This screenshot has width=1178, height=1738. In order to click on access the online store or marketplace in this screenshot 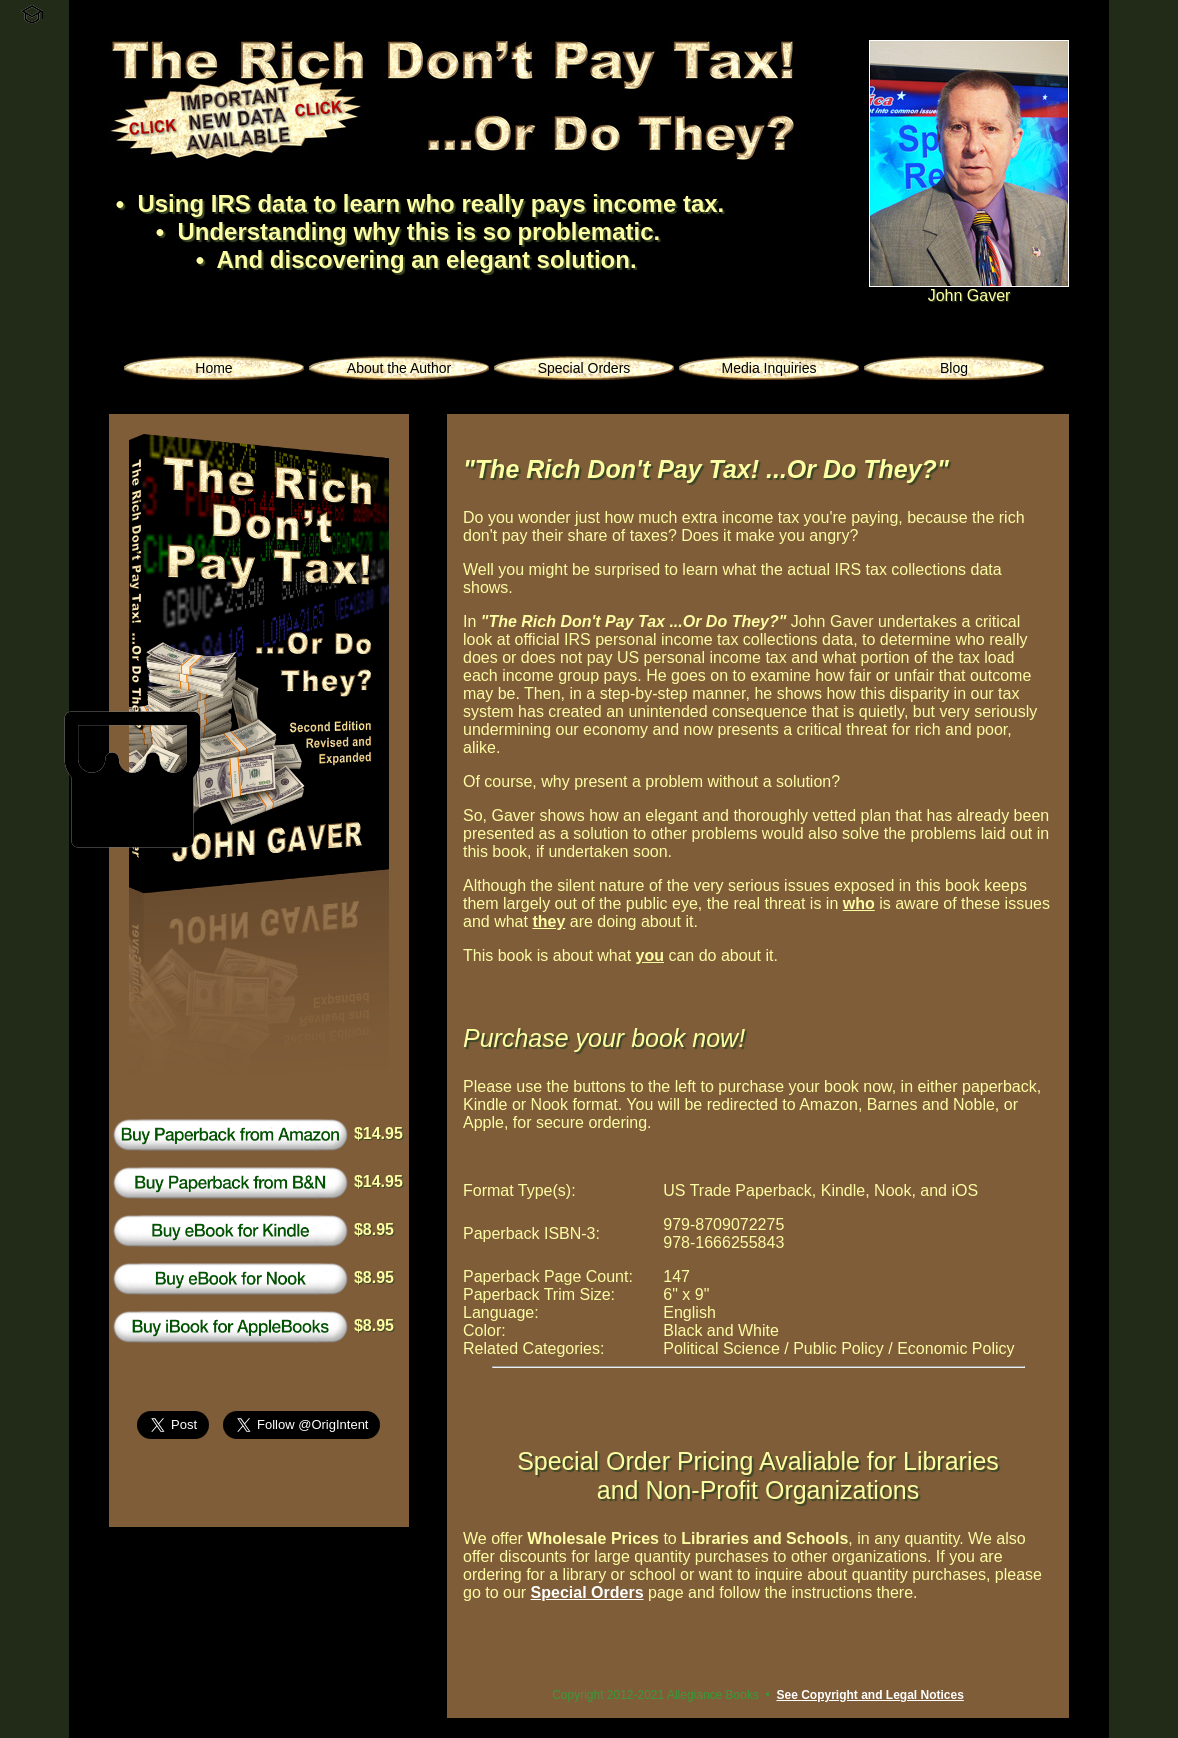, I will do `click(132, 779)`.